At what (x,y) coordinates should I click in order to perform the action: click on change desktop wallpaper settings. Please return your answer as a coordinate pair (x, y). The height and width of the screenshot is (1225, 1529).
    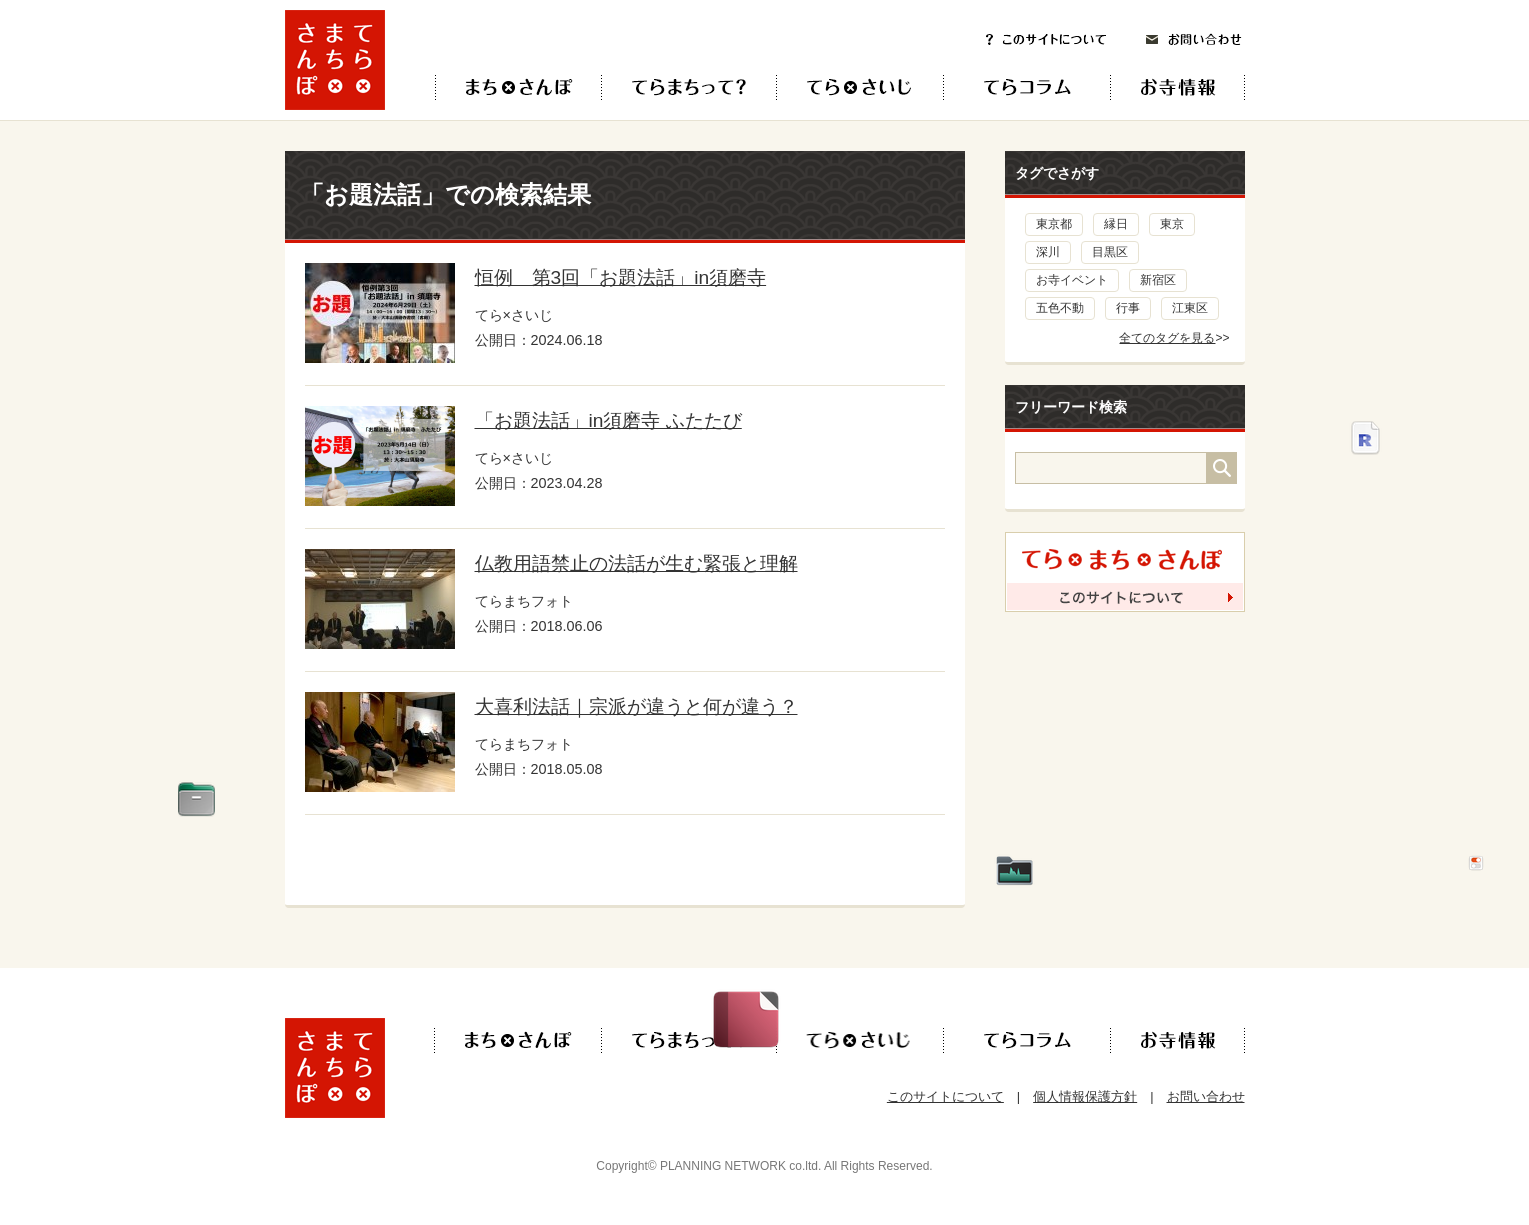
    Looking at the image, I should click on (746, 1017).